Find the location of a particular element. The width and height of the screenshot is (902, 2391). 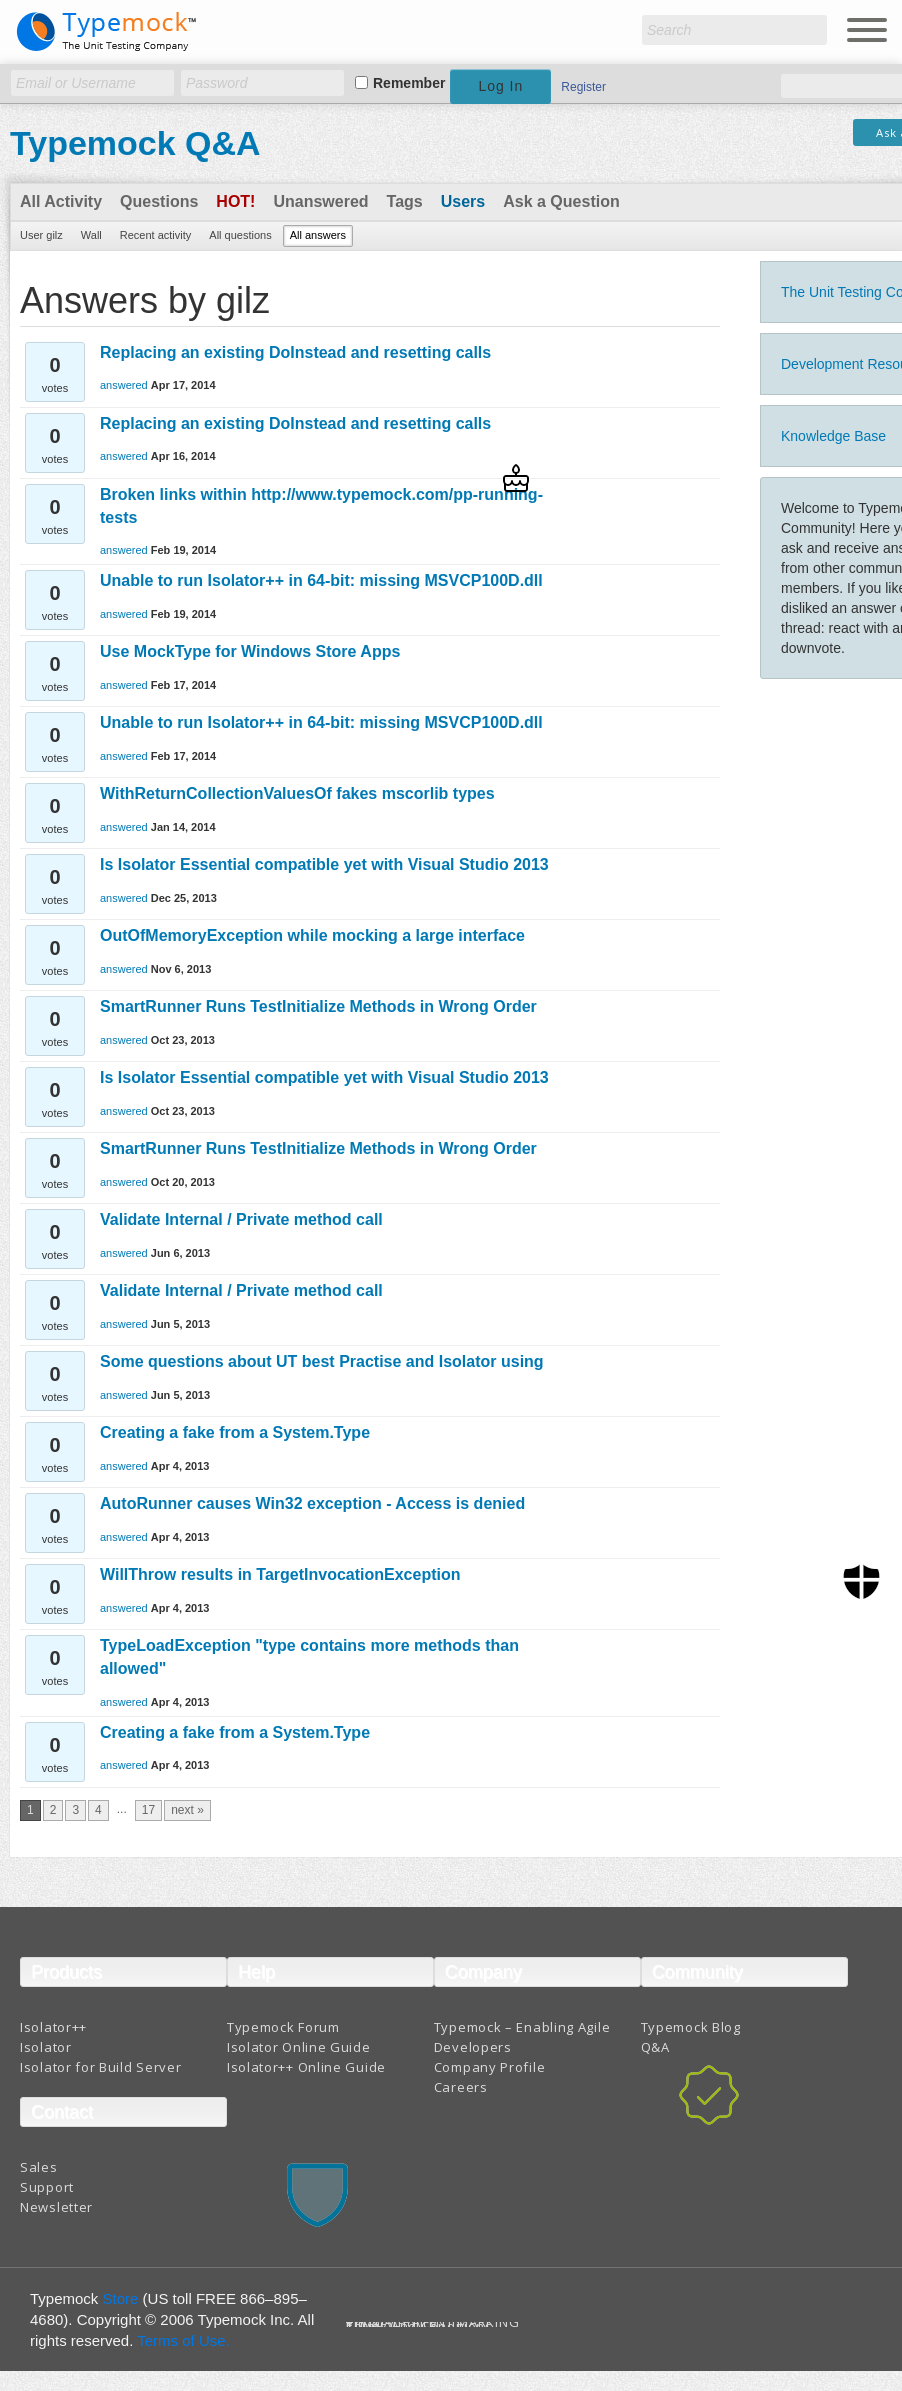

privacy or security settings is located at coordinates (861, 1581).